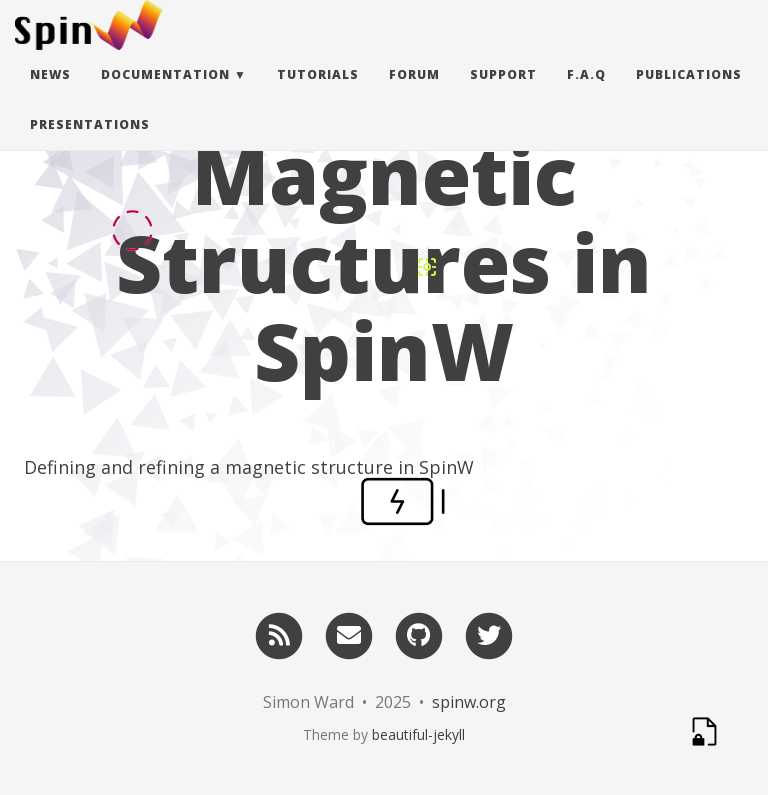  Describe the element at coordinates (132, 230) in the screenshot. I see `indicates loading or processing in progress` at that location.